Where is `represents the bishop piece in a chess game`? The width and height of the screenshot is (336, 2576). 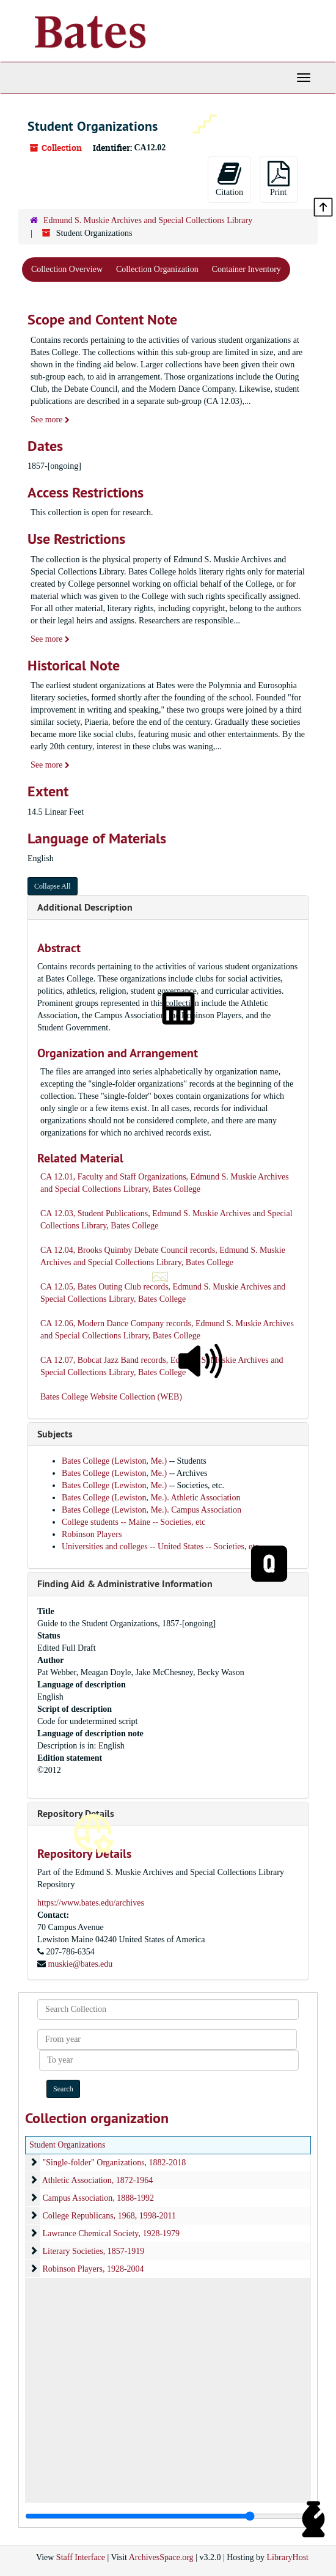 represents the bishop piece in a chess game is located at coordinates (313, 2519).